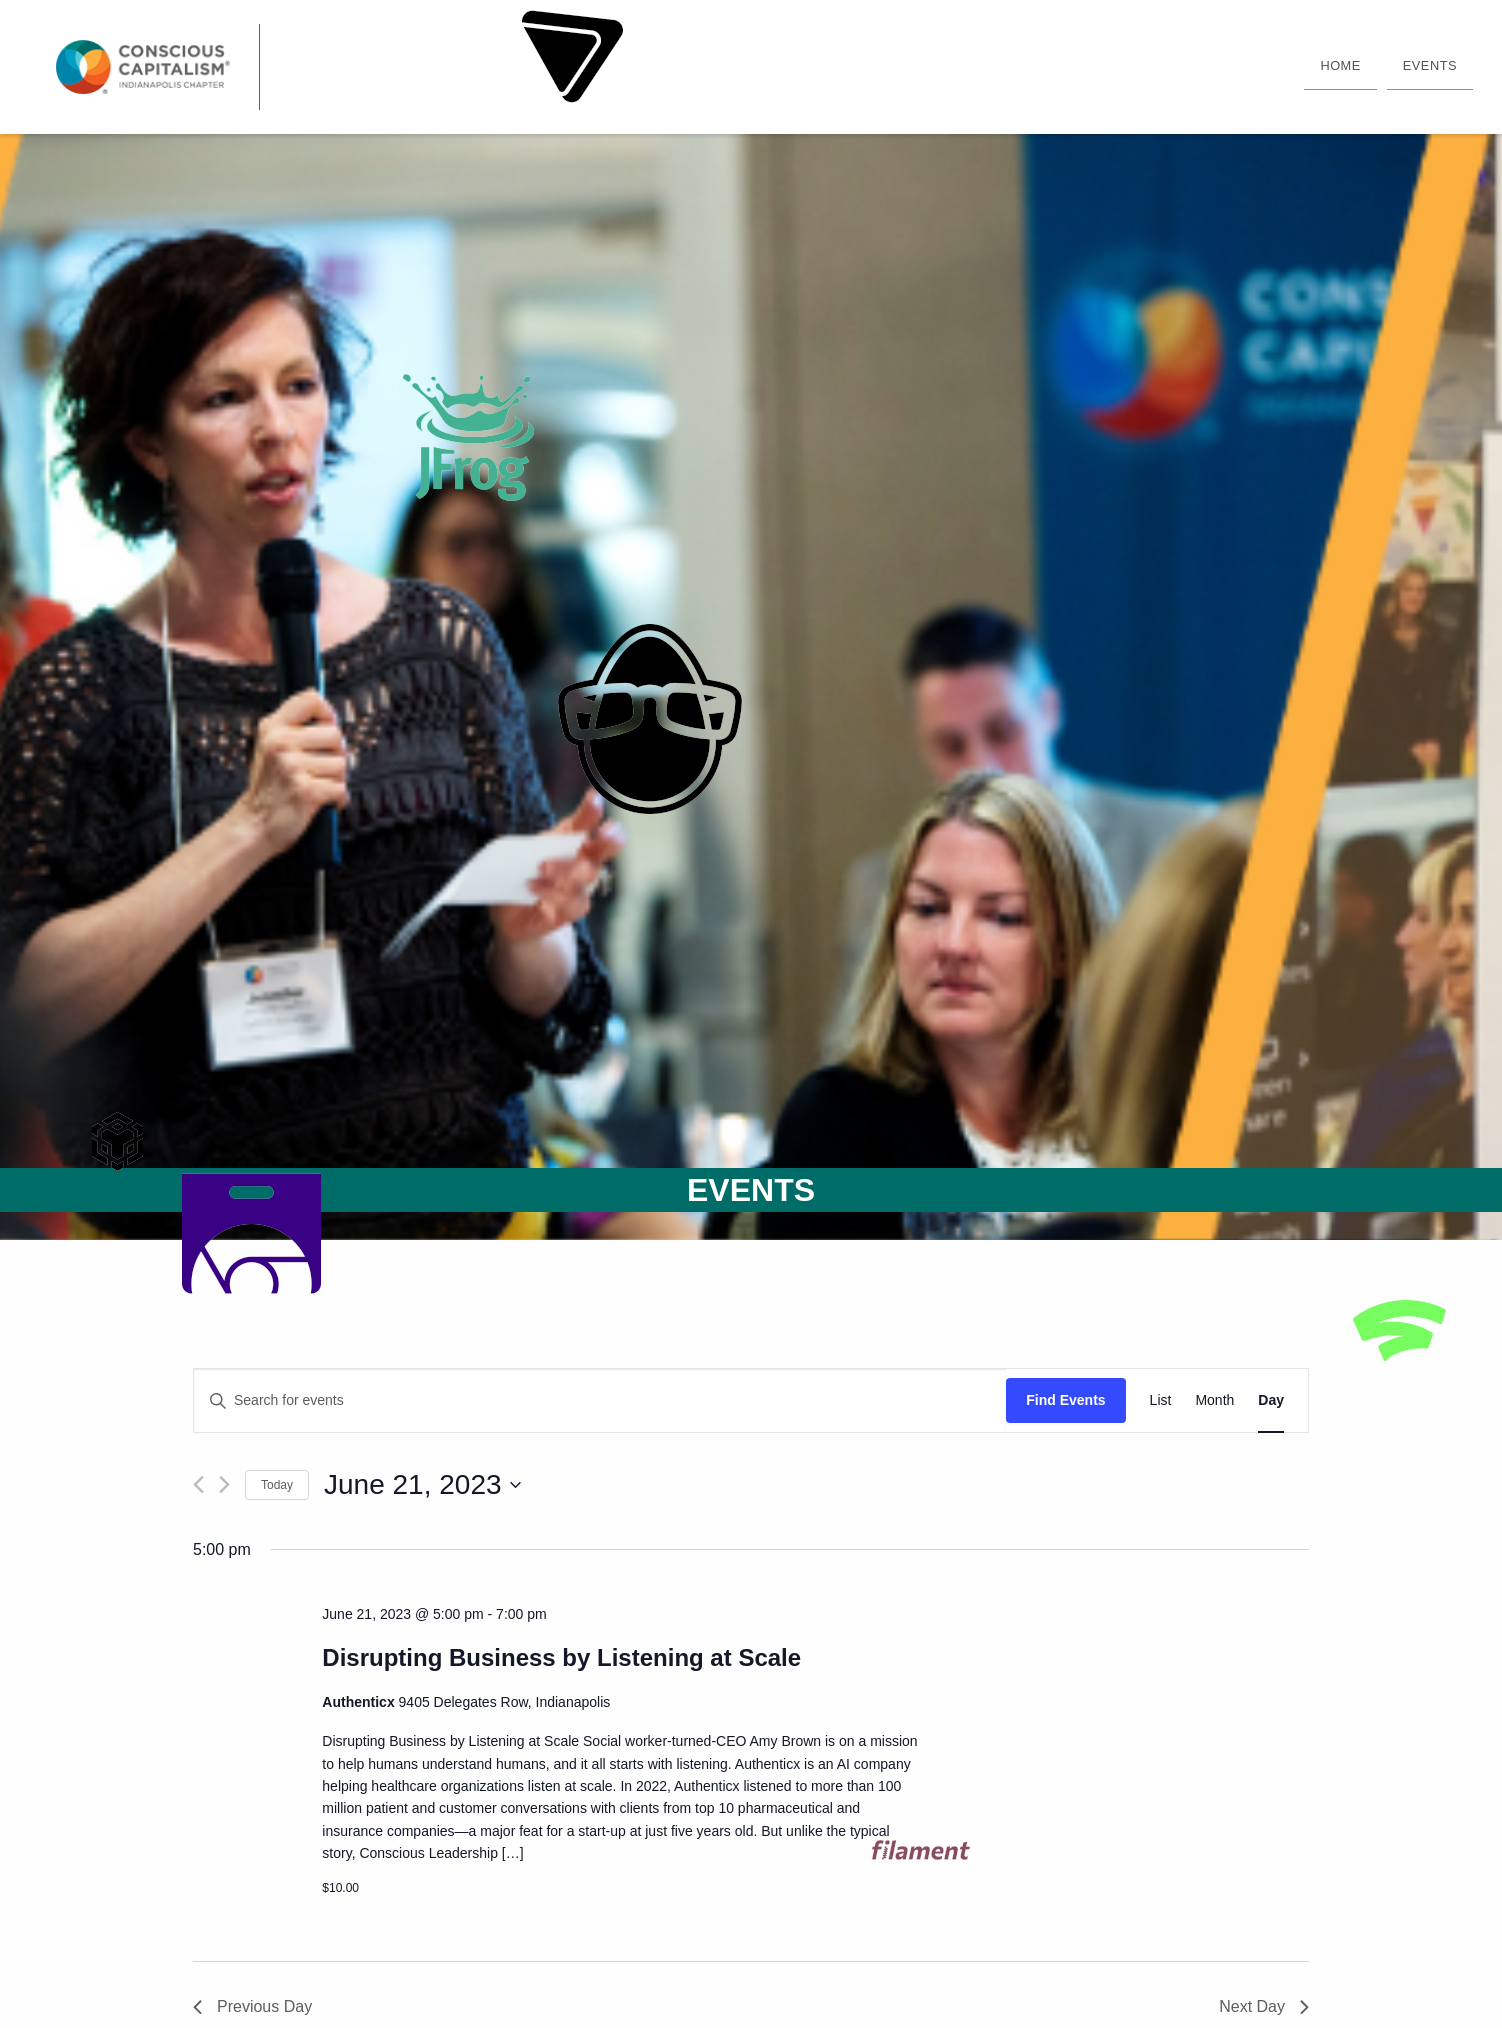  What do you see at coordinates (117, 1141) in the screenshot?
I see `bnb chain logo` at bounding box center [117, 1141].